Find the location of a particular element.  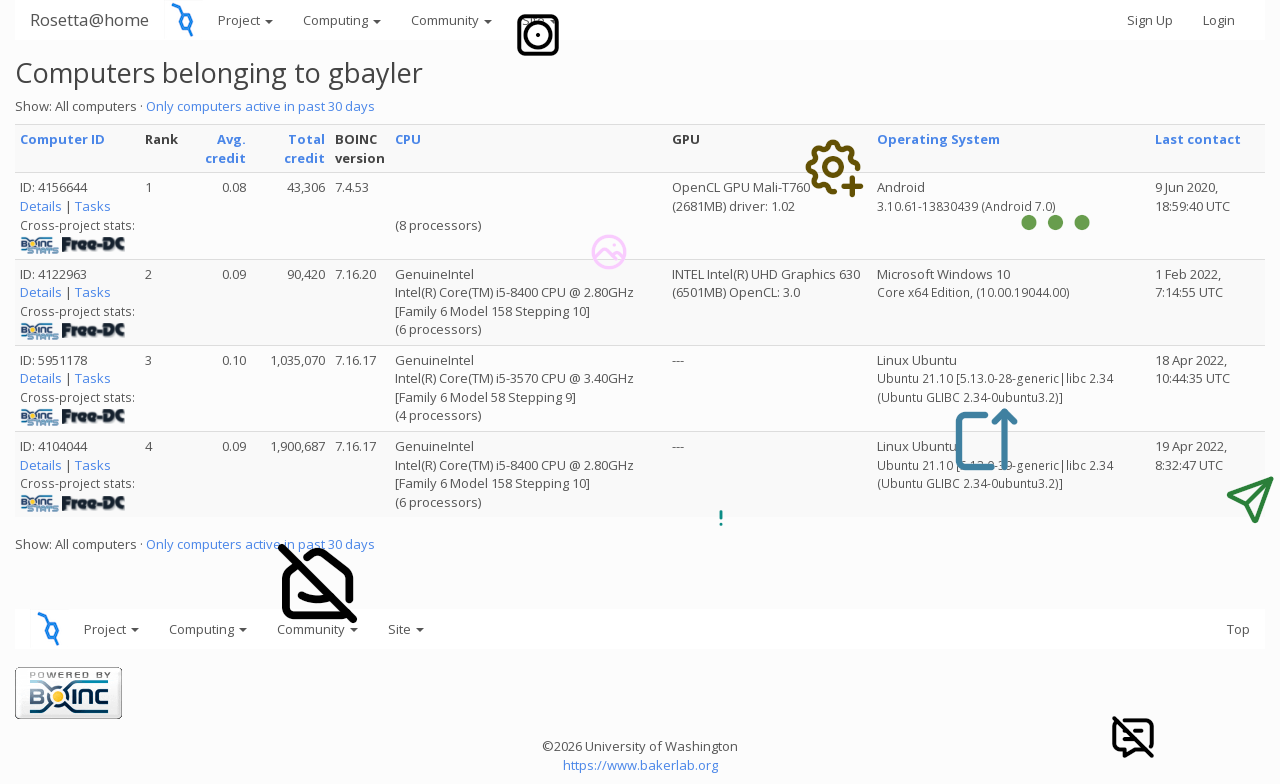

add new settings or preferences is located at coordinates (833, 167).